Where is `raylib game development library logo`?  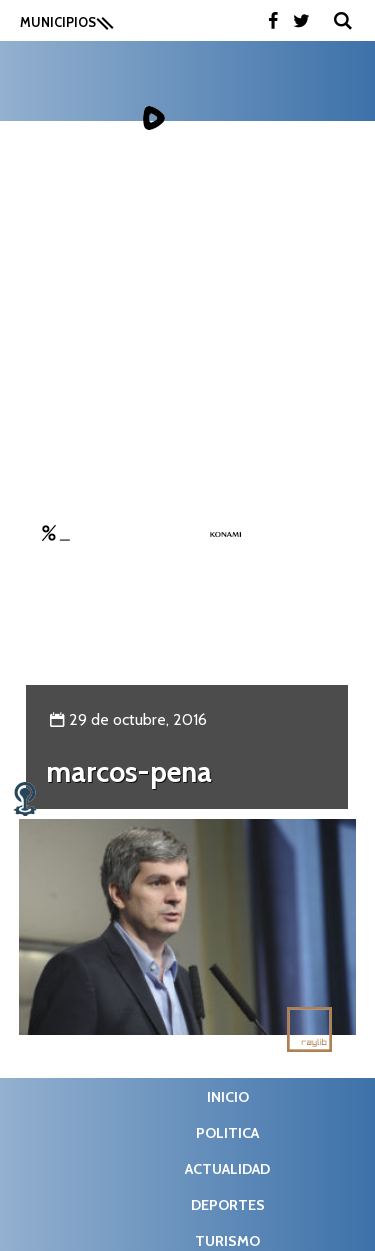
raylib game development library logo is located at coordinates (309, 1029).